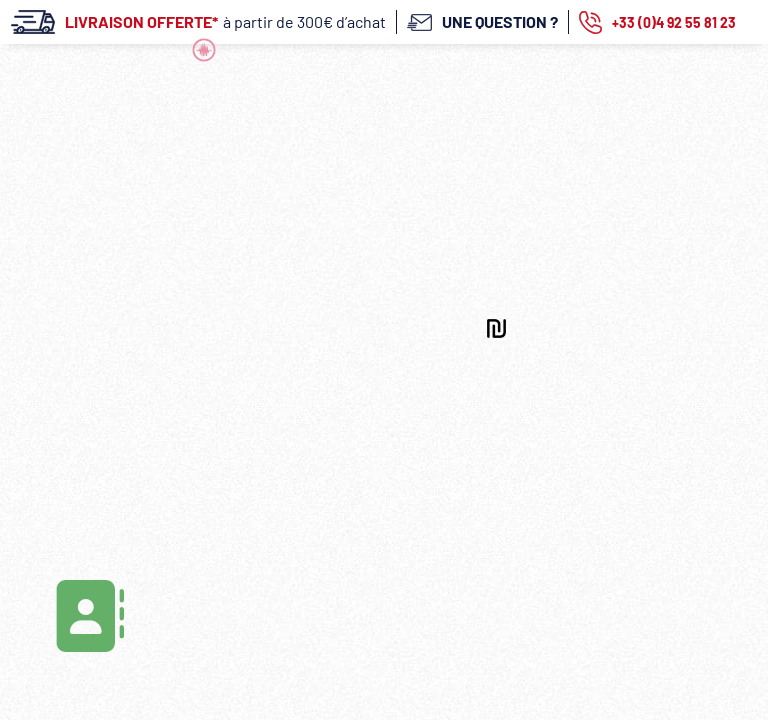 Image resolution: width=768 pixels, height=720 pixels. I want to click on creative commons sampling license indicator, so click(204, 50).